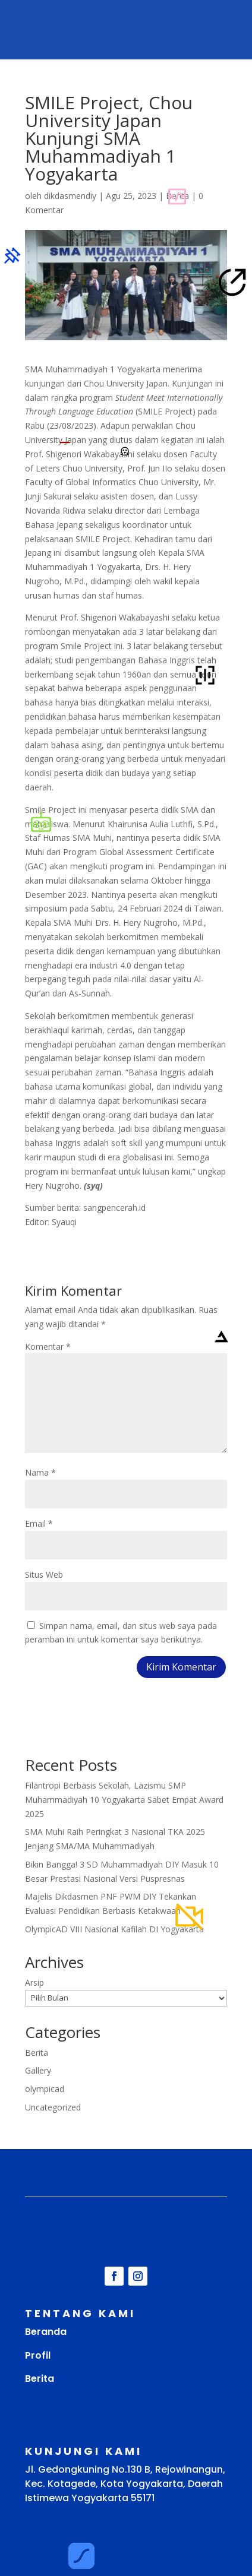  Describe the element at coordinates (232, 282) in the screenshot. I see `share this content with others` at that location.